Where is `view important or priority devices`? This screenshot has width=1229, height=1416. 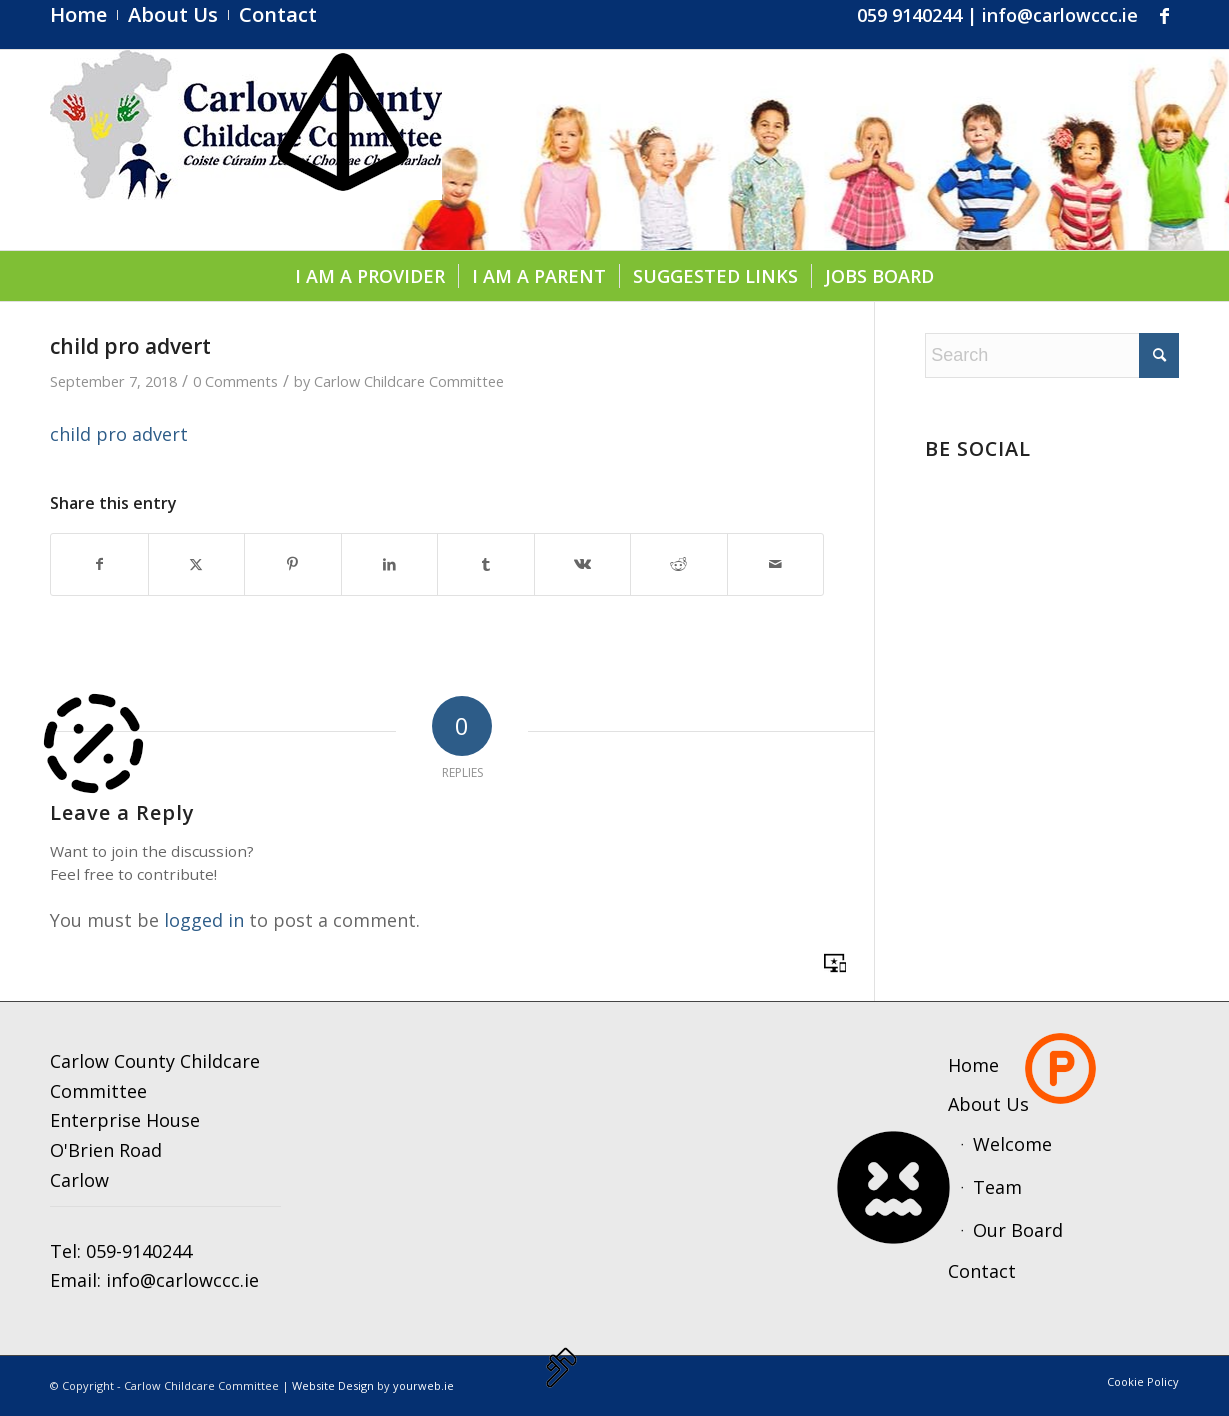 view important or priority devices is located at coordinates (835, 963).